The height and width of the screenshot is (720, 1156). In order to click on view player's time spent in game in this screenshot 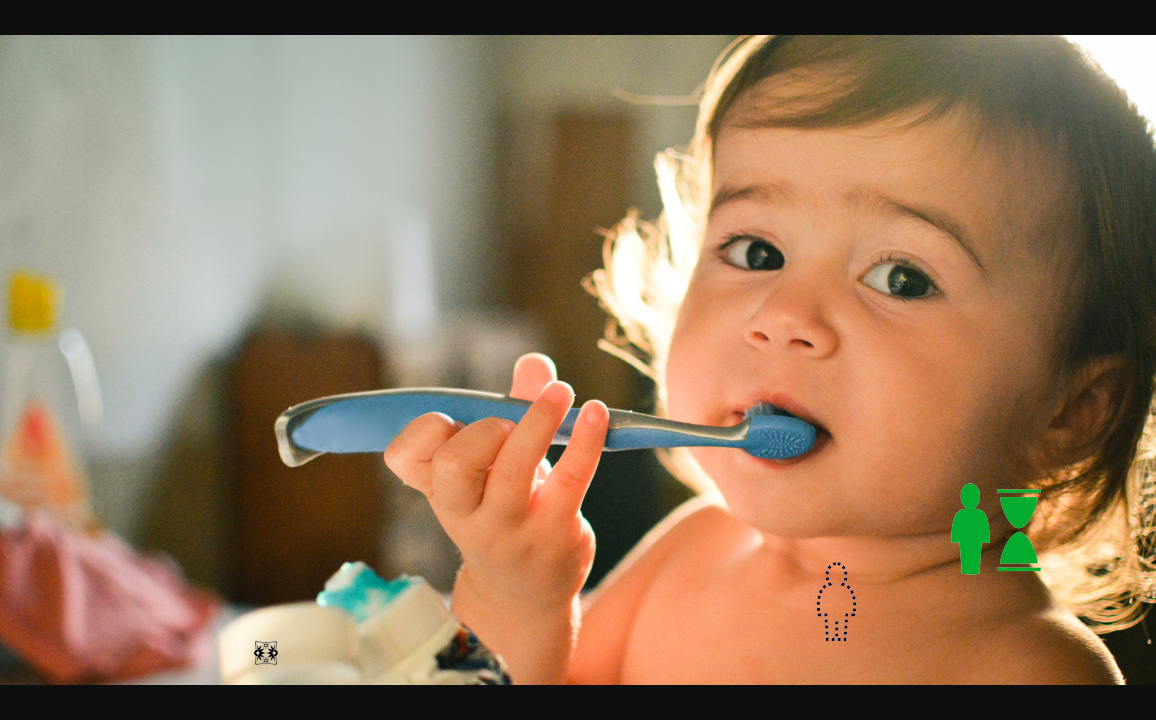, I will do `click(996, 529)`.